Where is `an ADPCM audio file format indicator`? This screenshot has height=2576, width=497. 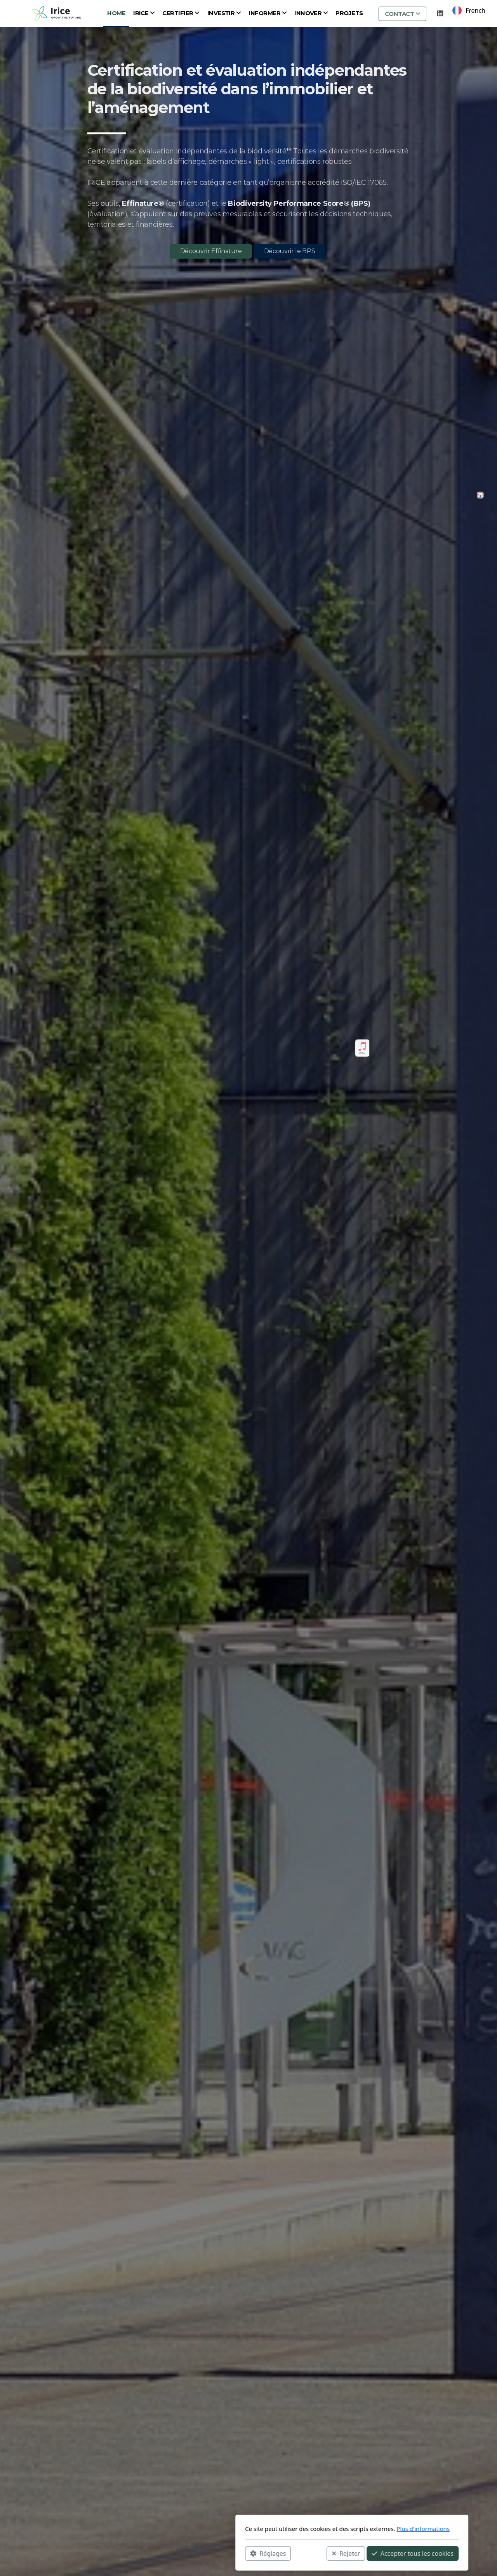
an ADPCM audio file format indicator is located at coordinates (362, 1048).